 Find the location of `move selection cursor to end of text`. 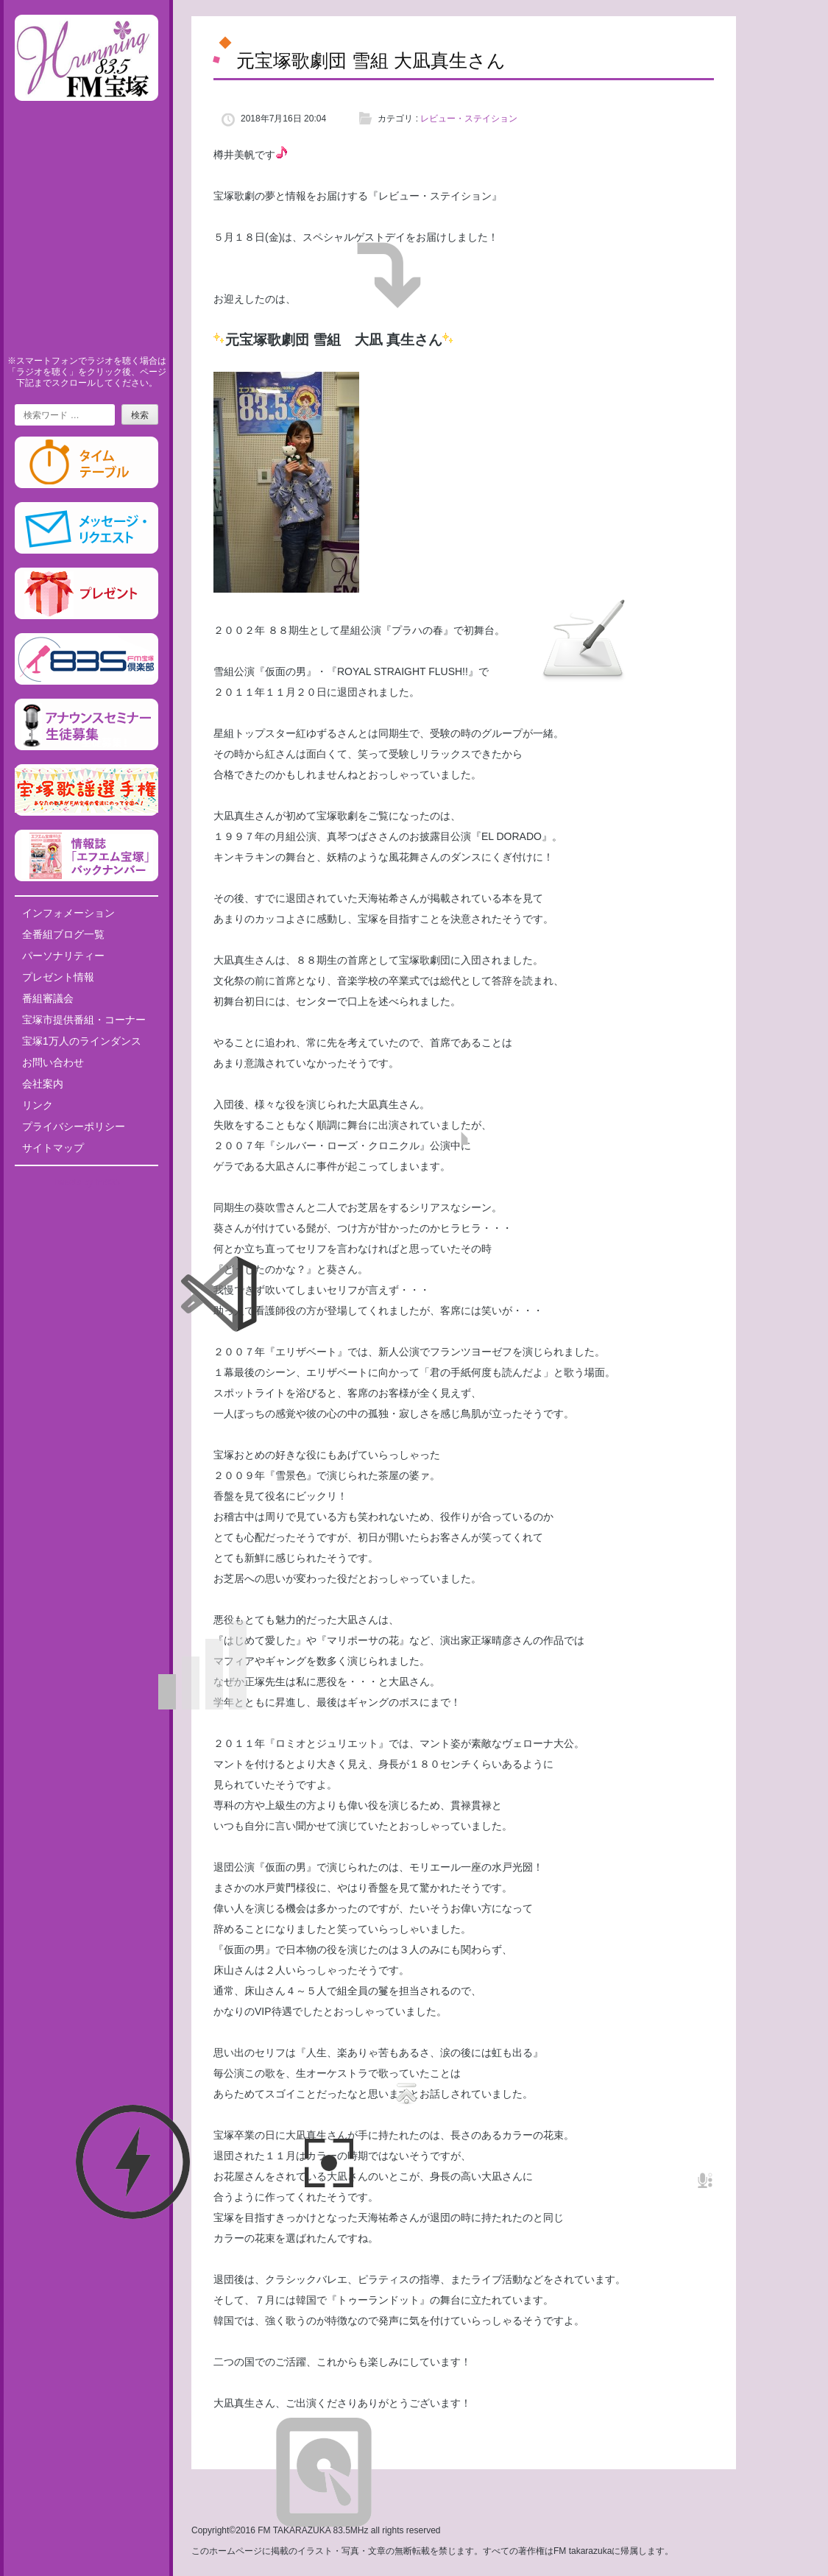

move selection cursor to end of text is located at coordinates (464, 1138).